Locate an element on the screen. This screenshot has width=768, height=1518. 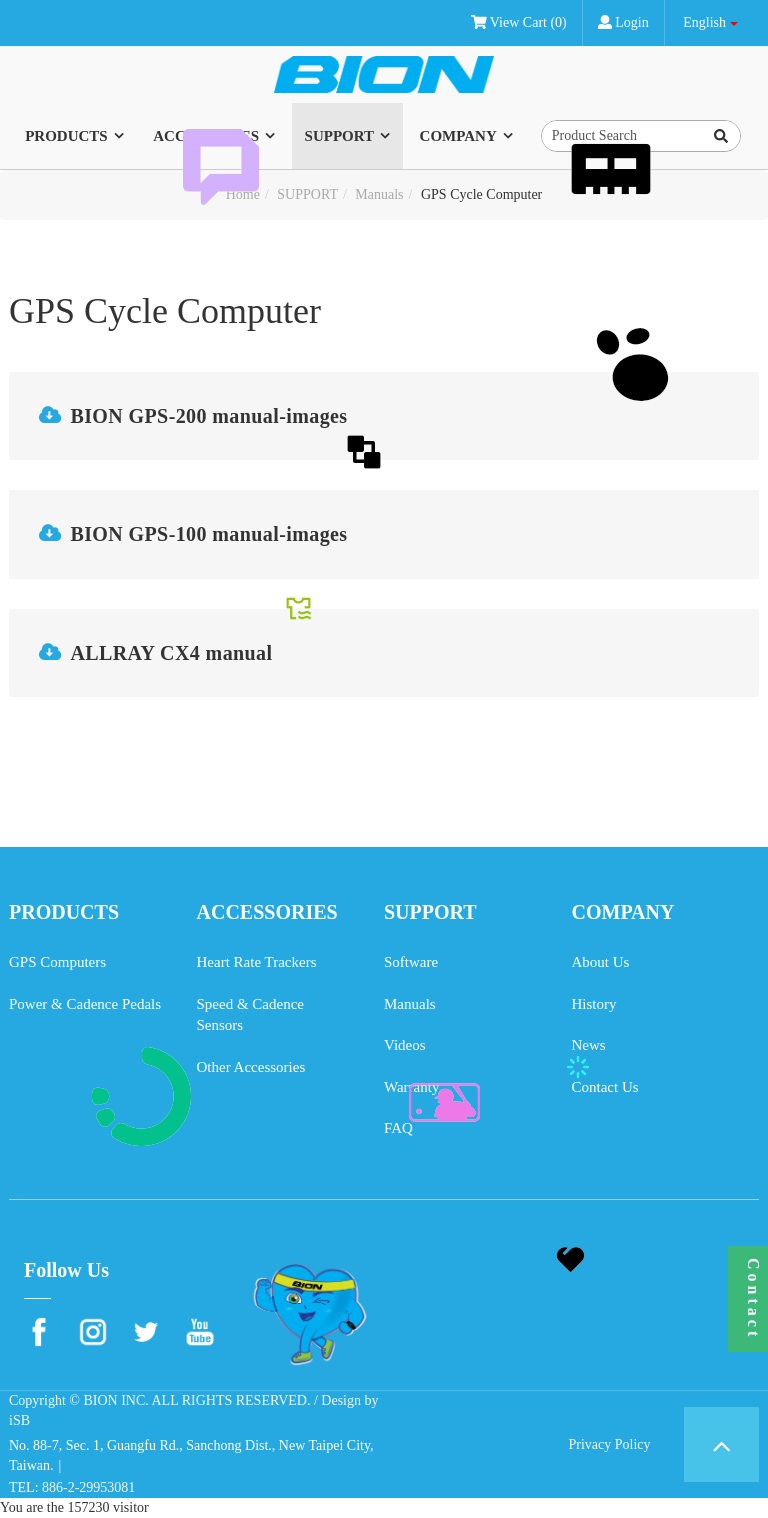
open stagetimer app is located at coordinates (141, 1096).